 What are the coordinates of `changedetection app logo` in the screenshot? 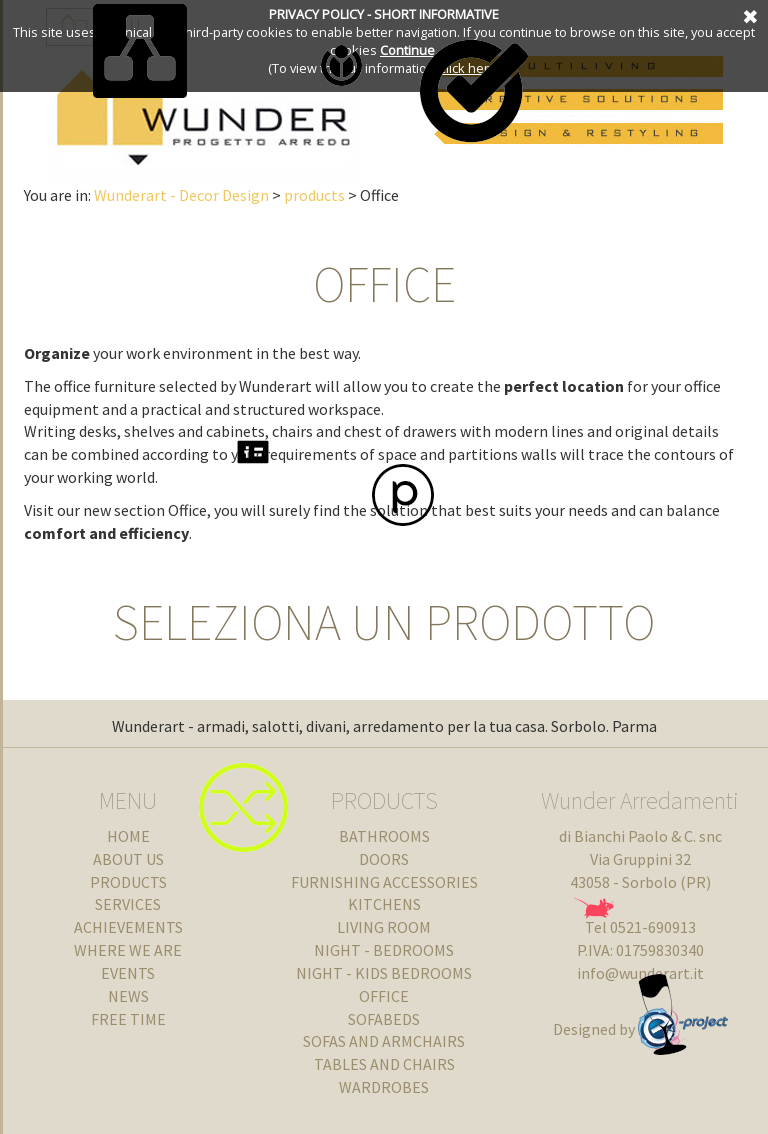 It's located at (243, 807).